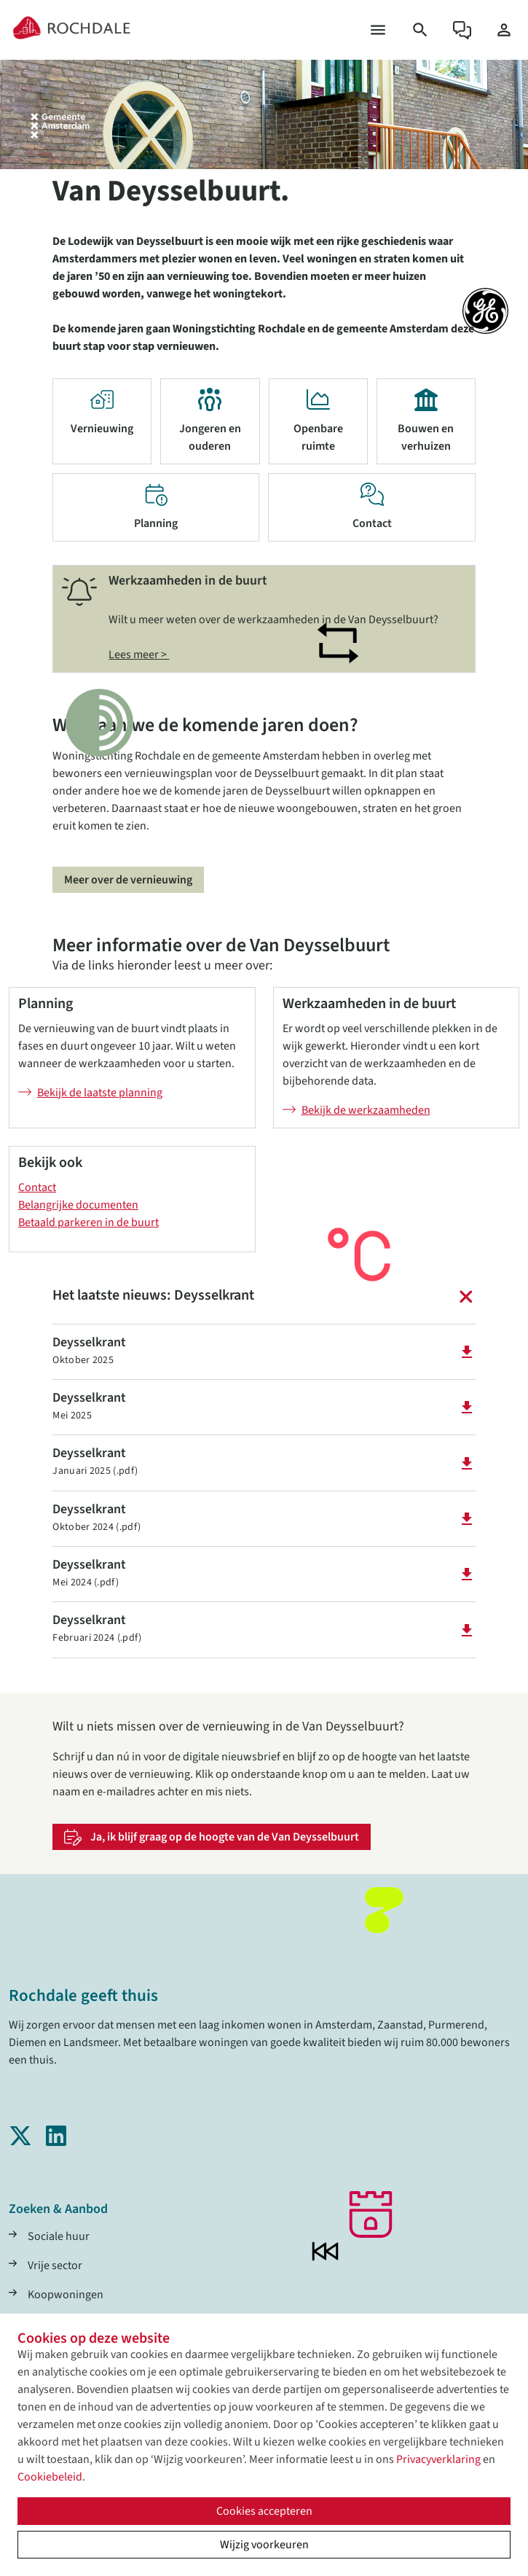  Describe the element at coordinates (360, 1254) in the screenshot. I see `indicates temperature displayed in celsius` at that location.